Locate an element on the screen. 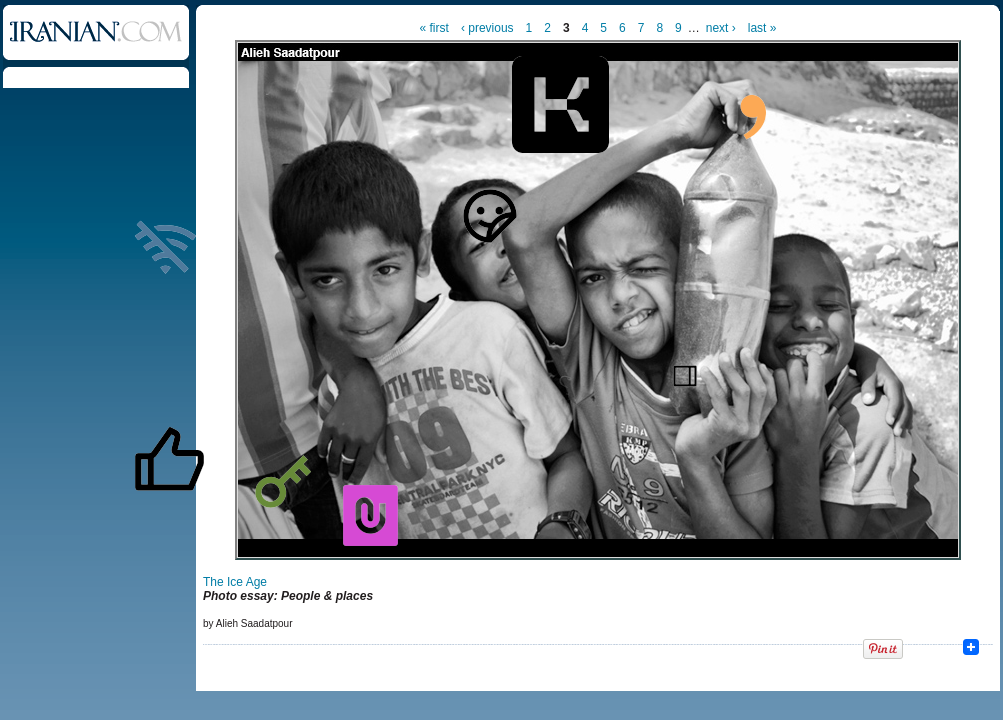 Image resolution: width=1003 pixels, height=720 pixels. access security or authentication settings is located at coordinates (283, 480).